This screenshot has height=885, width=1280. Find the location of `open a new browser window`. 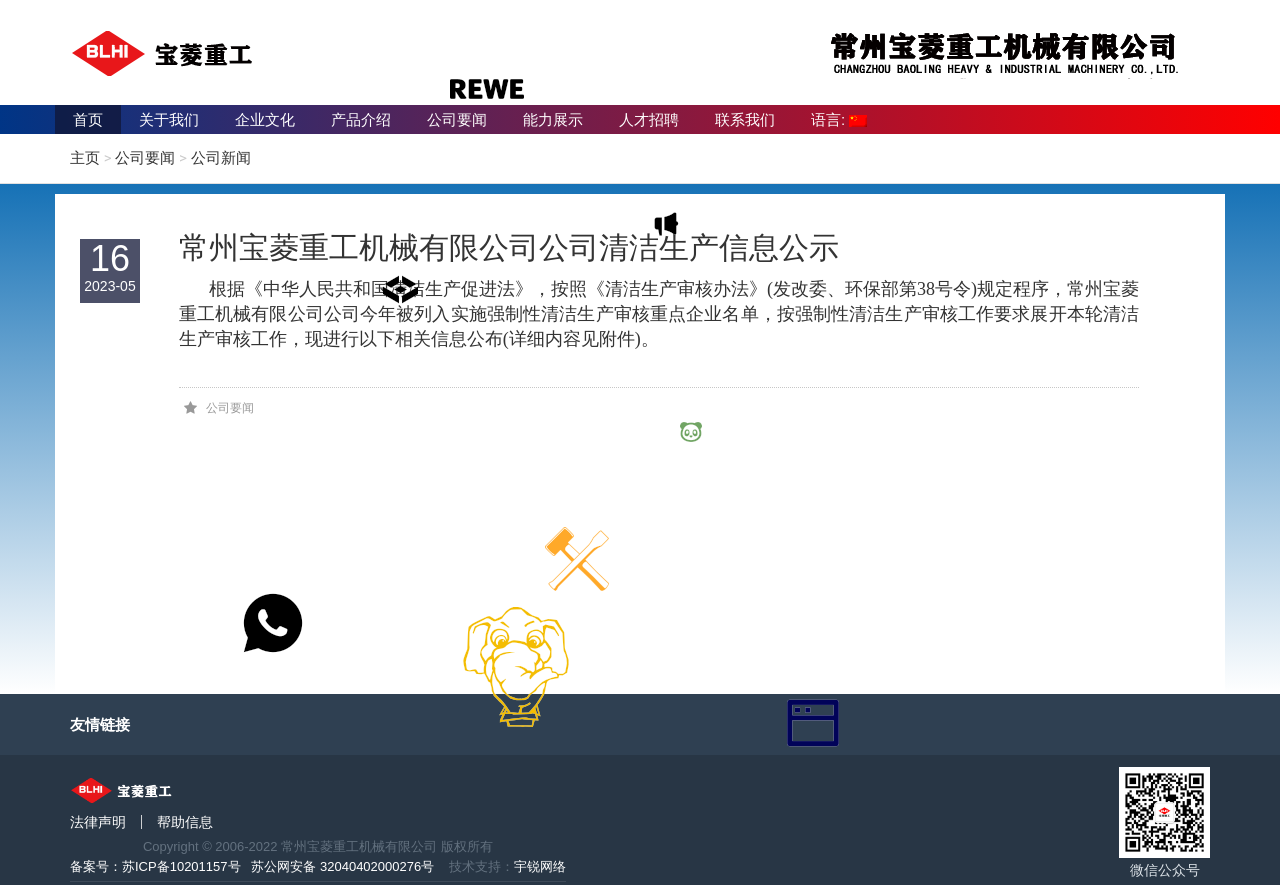

open a new browser window is located at coordinates (813, 723).